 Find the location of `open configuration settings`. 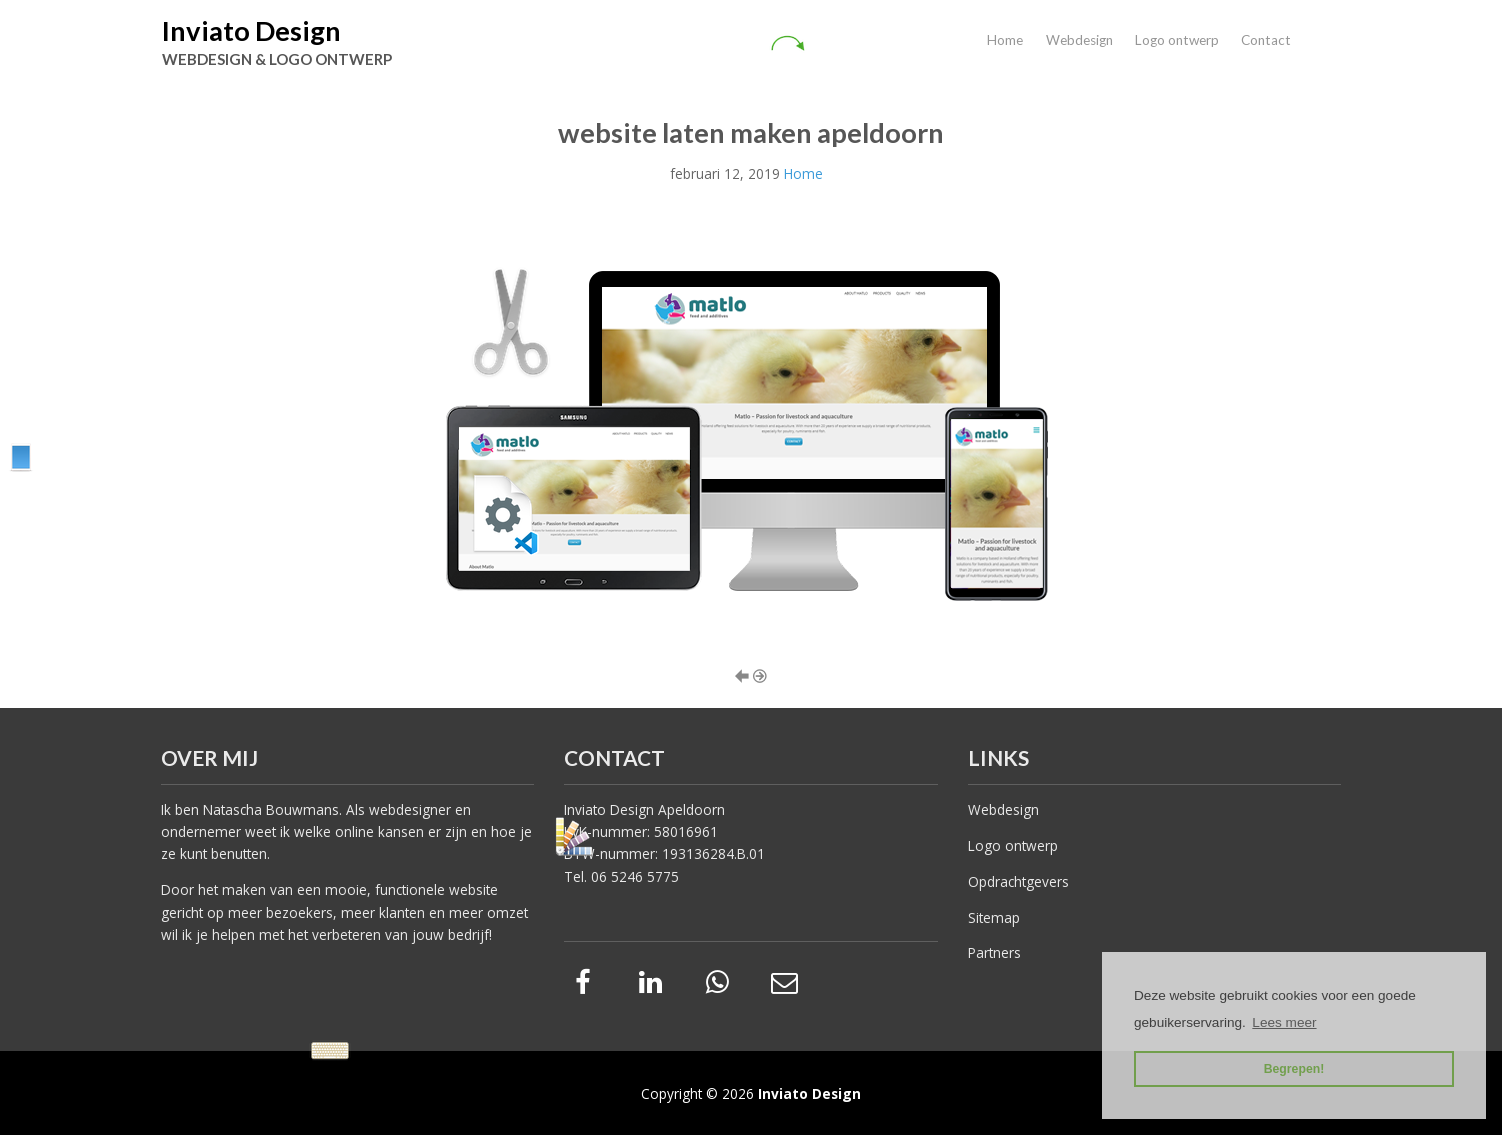

open configuration settings is located at coordinates (503, 515).